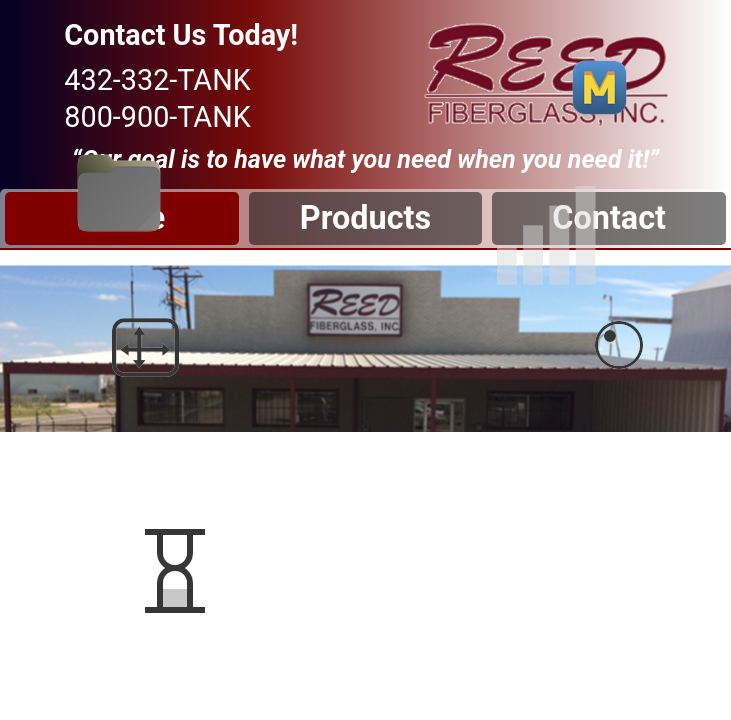 The image size is (731, 720). Describe the element at coordinates (599, 87) in the screenshot. I see `launch mullvad browser app` at that location.